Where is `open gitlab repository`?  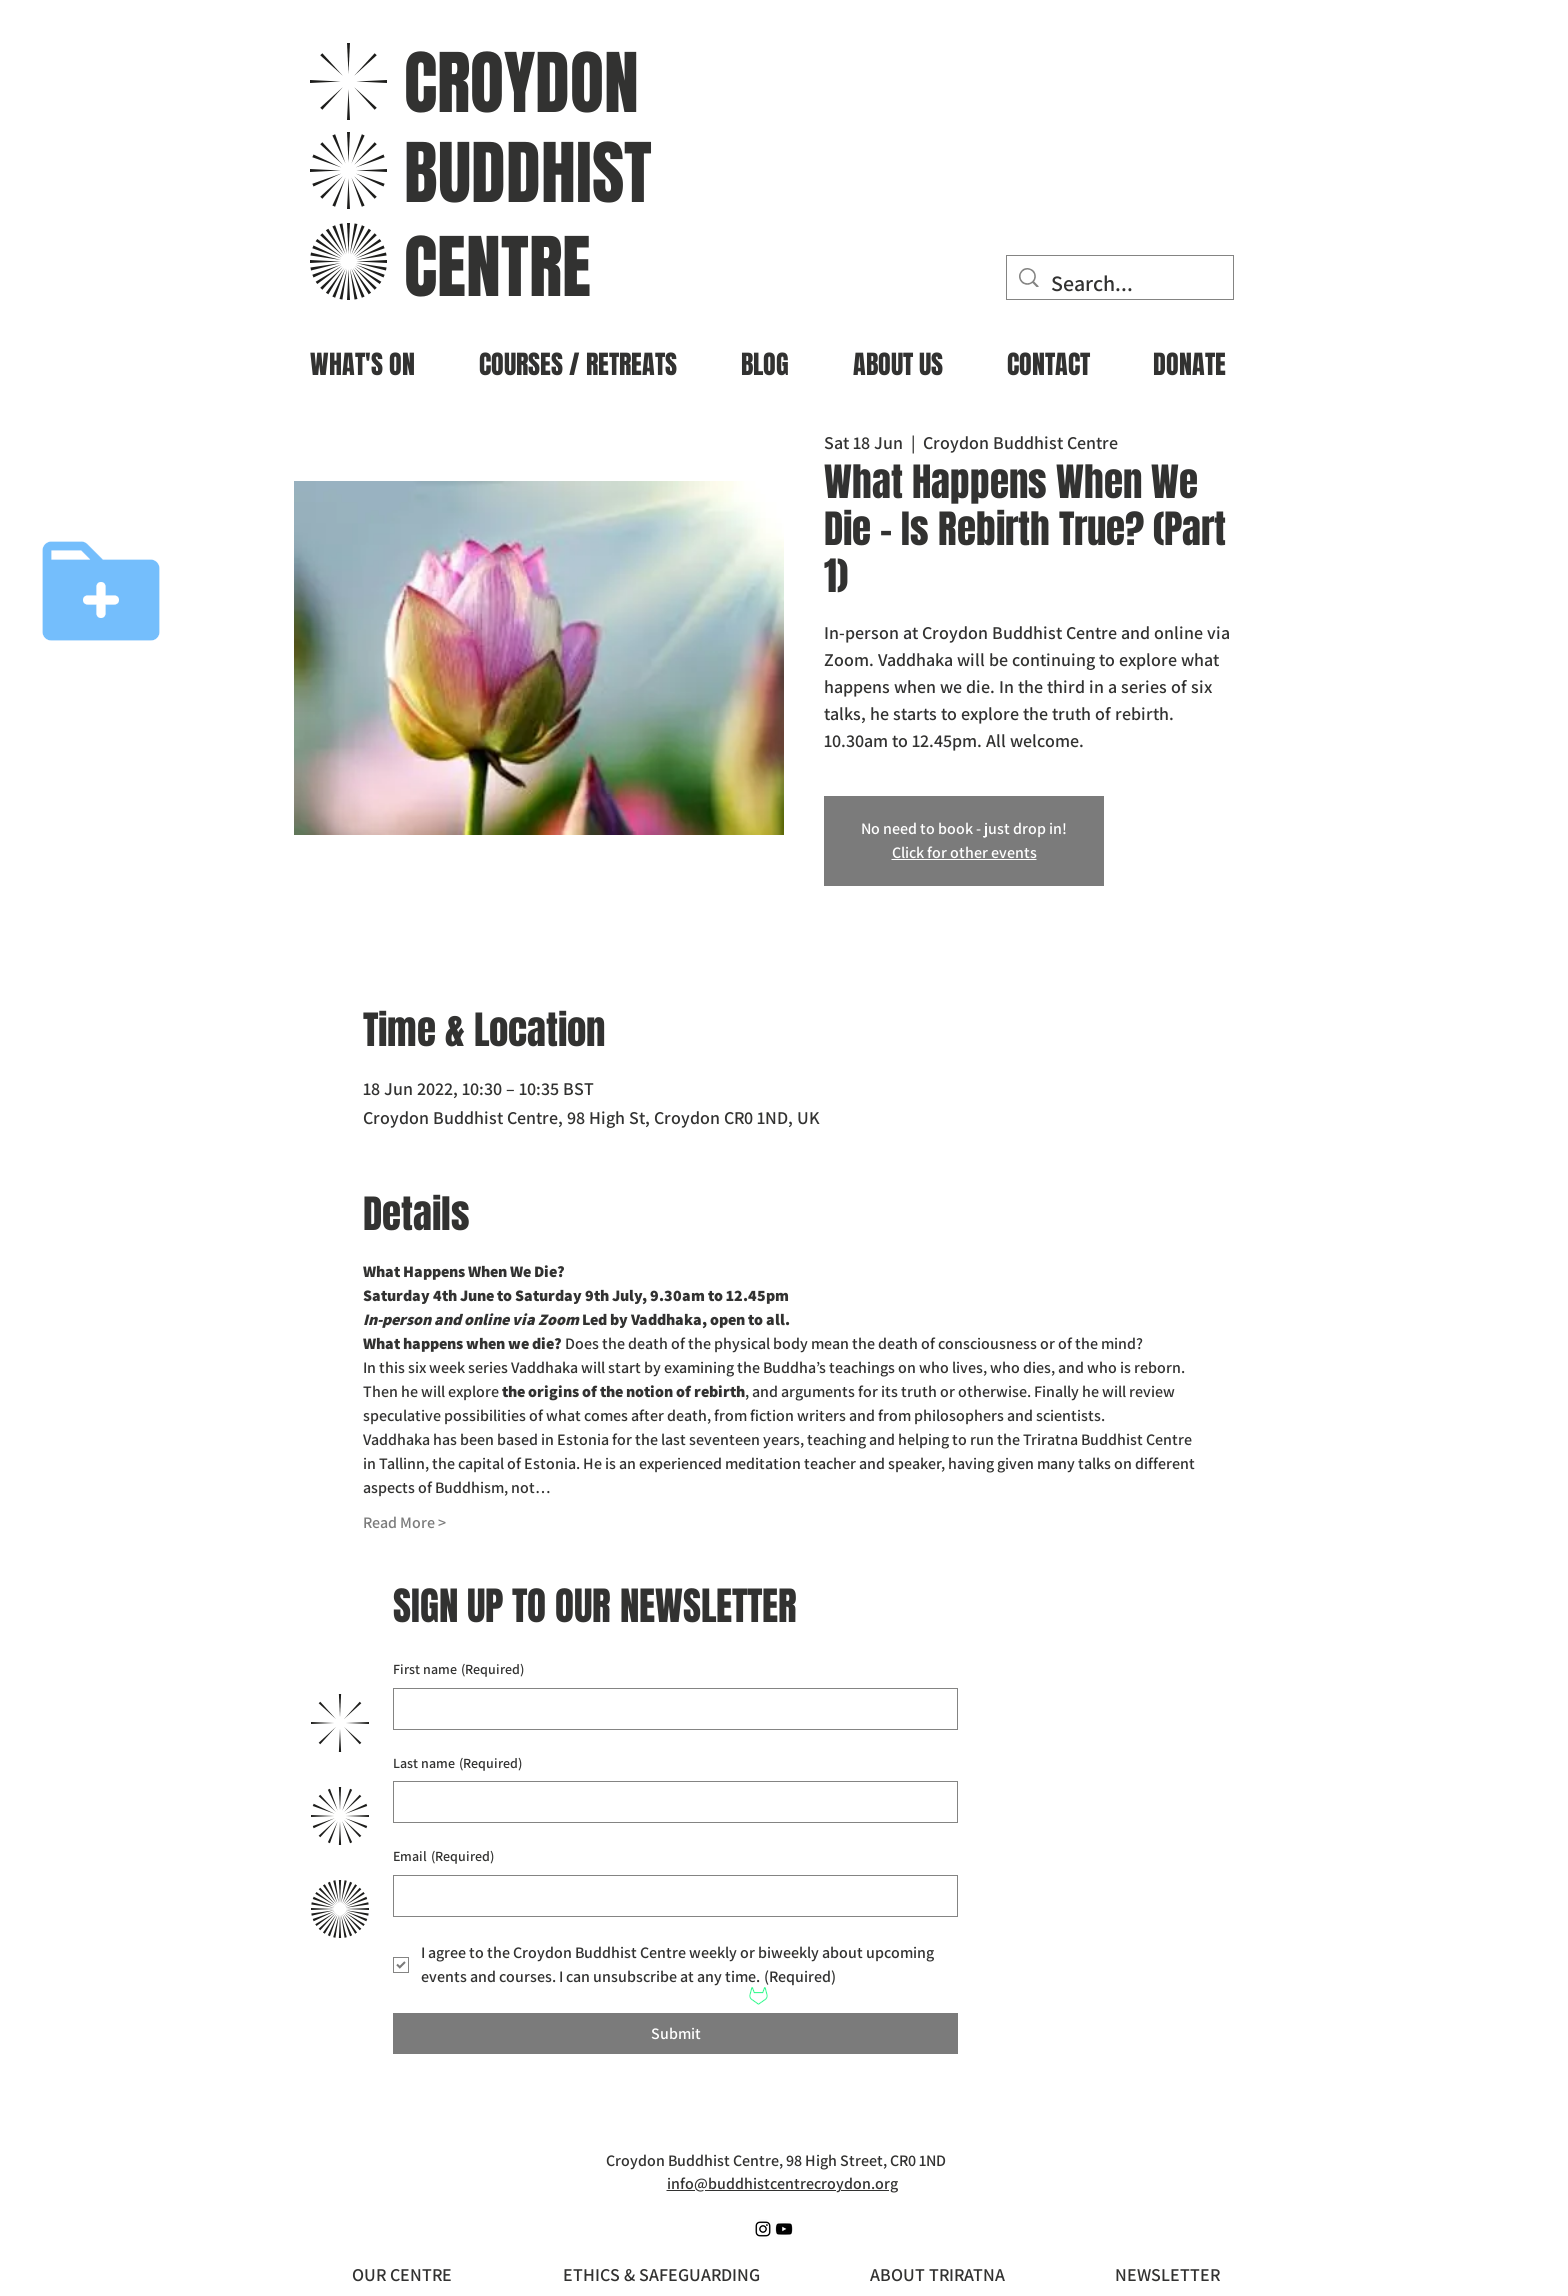
open gitlab repository is located at coordinates (758, 1995).